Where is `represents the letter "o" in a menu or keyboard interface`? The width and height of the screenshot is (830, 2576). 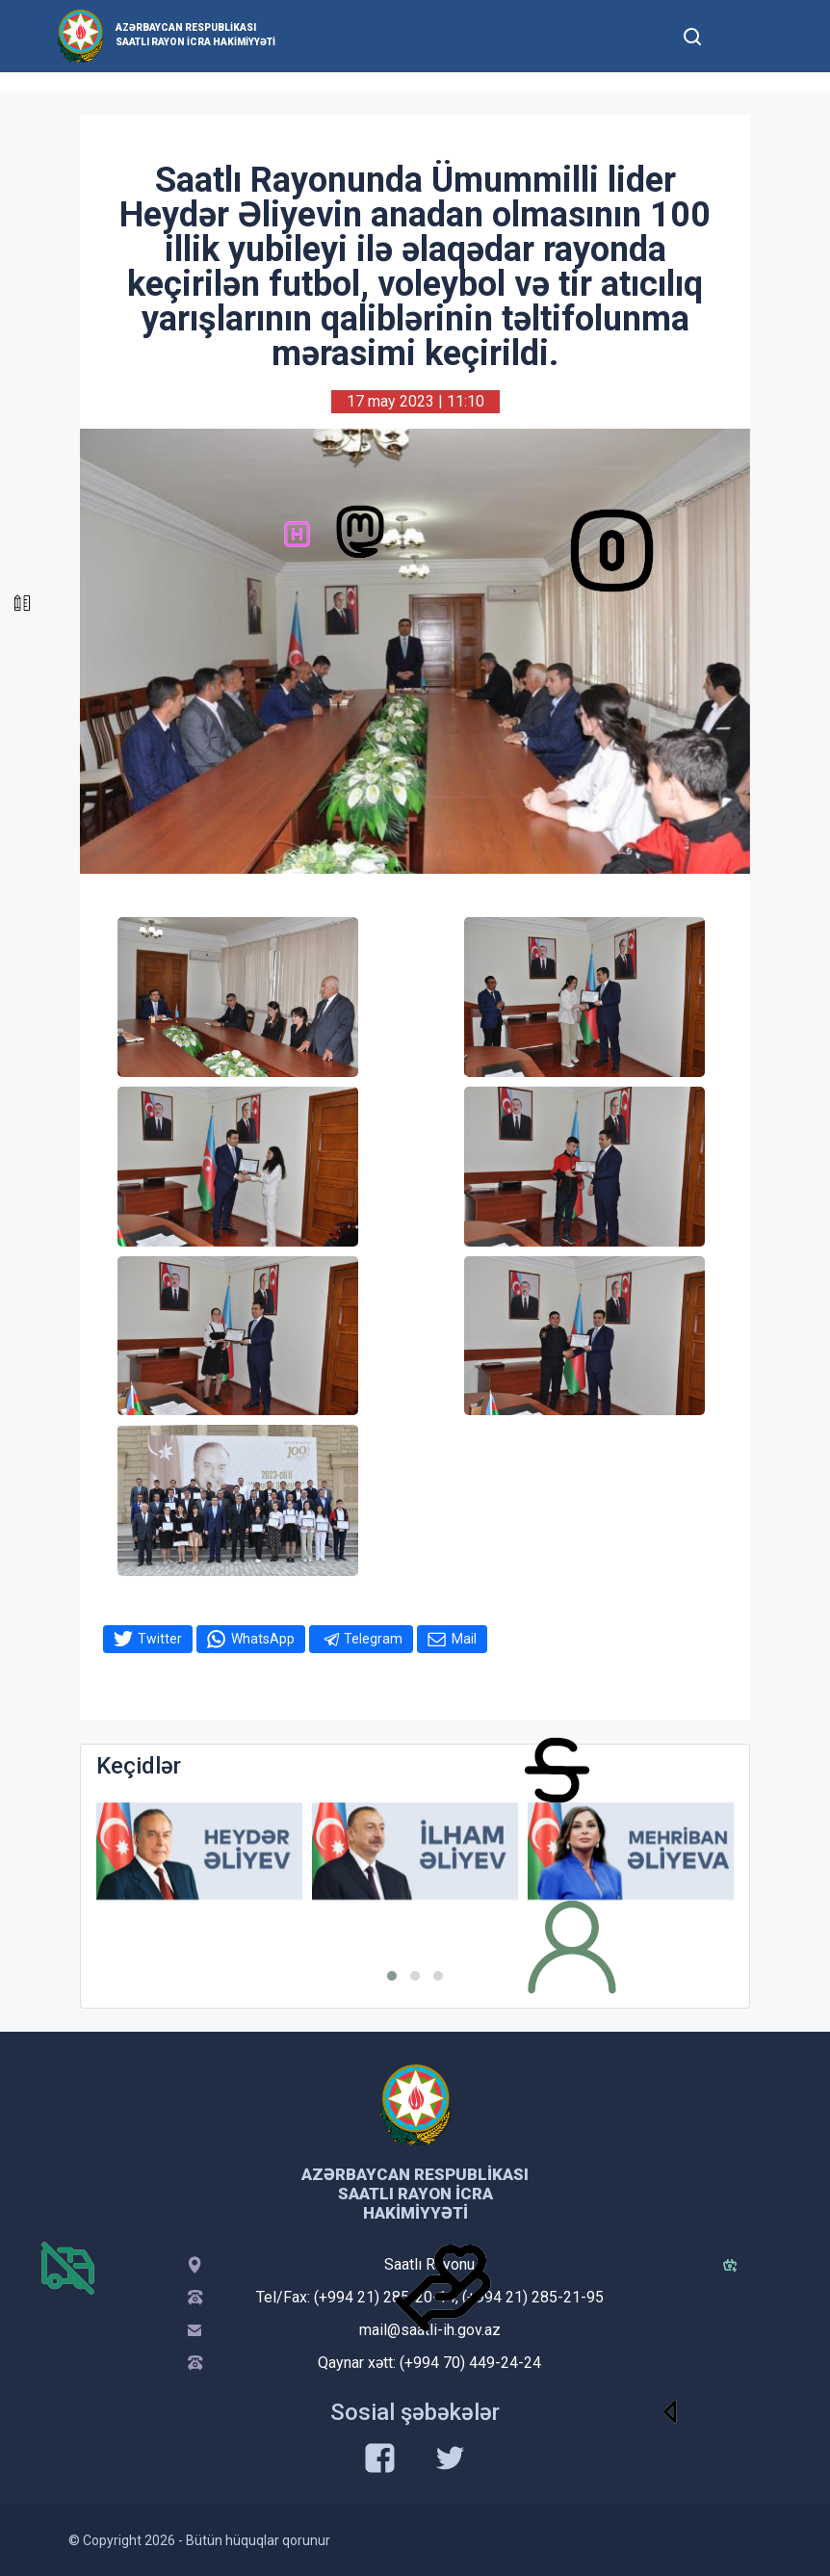 represents the letter "o" in a menu or keyboard interface is located at coordinates (611, 550).